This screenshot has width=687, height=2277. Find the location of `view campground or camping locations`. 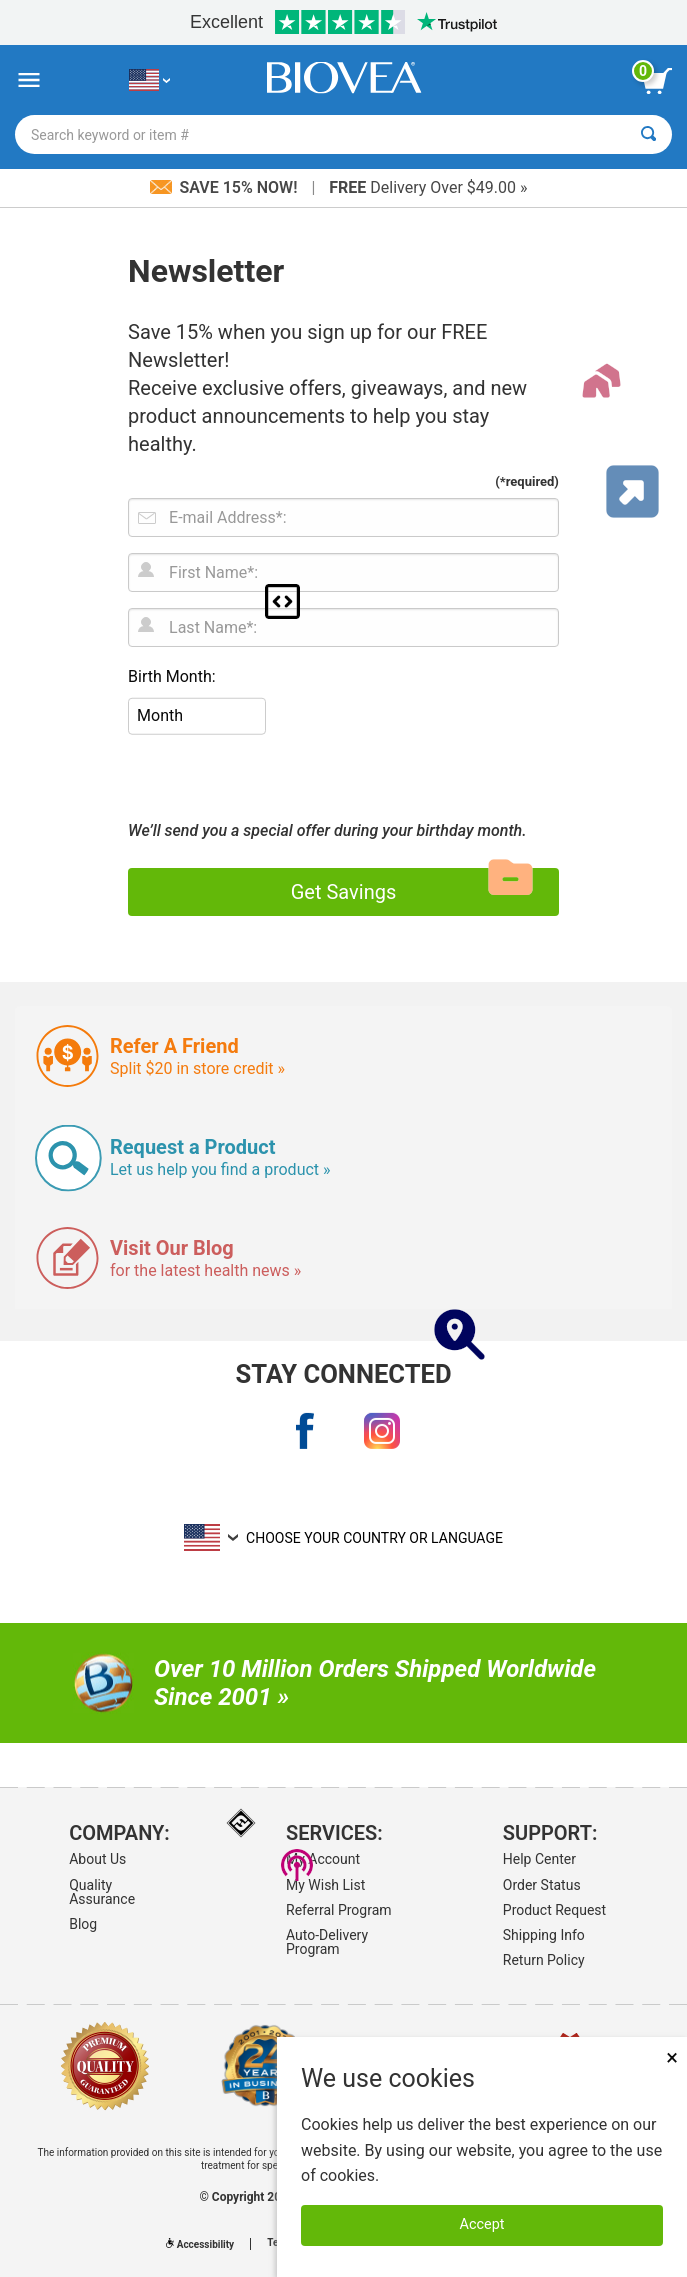

view campground or camping locations is located at coordinates (601, 380).